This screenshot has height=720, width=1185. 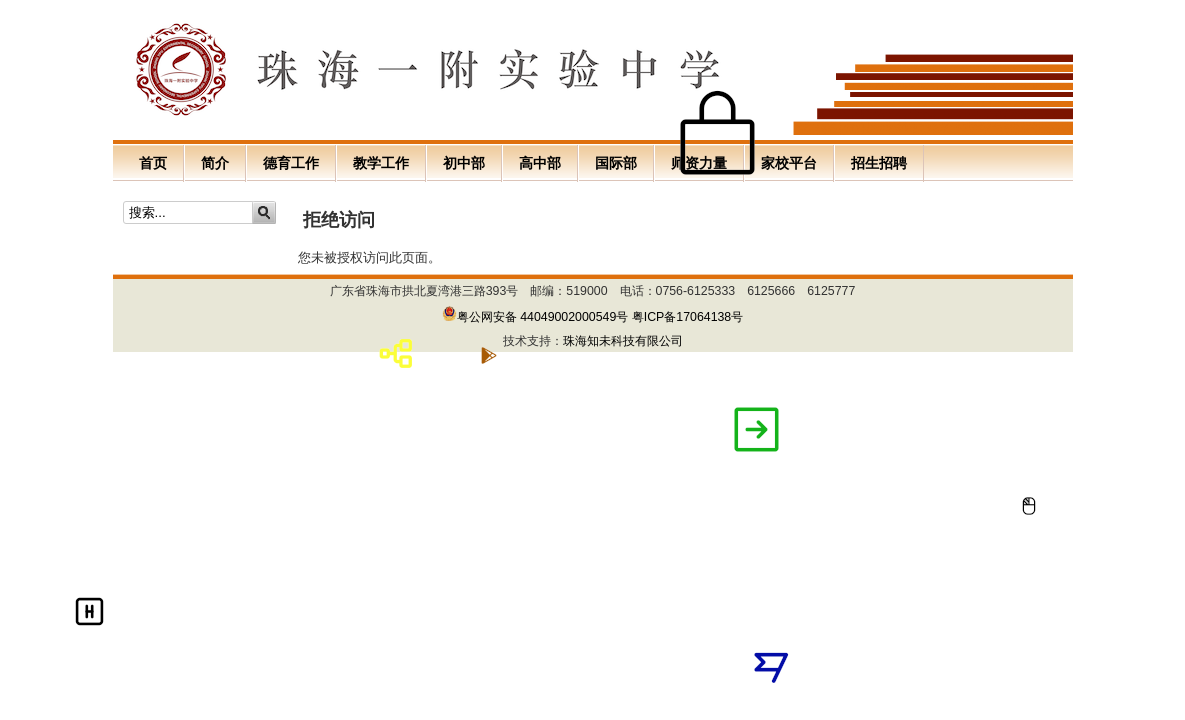 I want to click on indicates a hospital or medical facility, so click(x=89, y=611).